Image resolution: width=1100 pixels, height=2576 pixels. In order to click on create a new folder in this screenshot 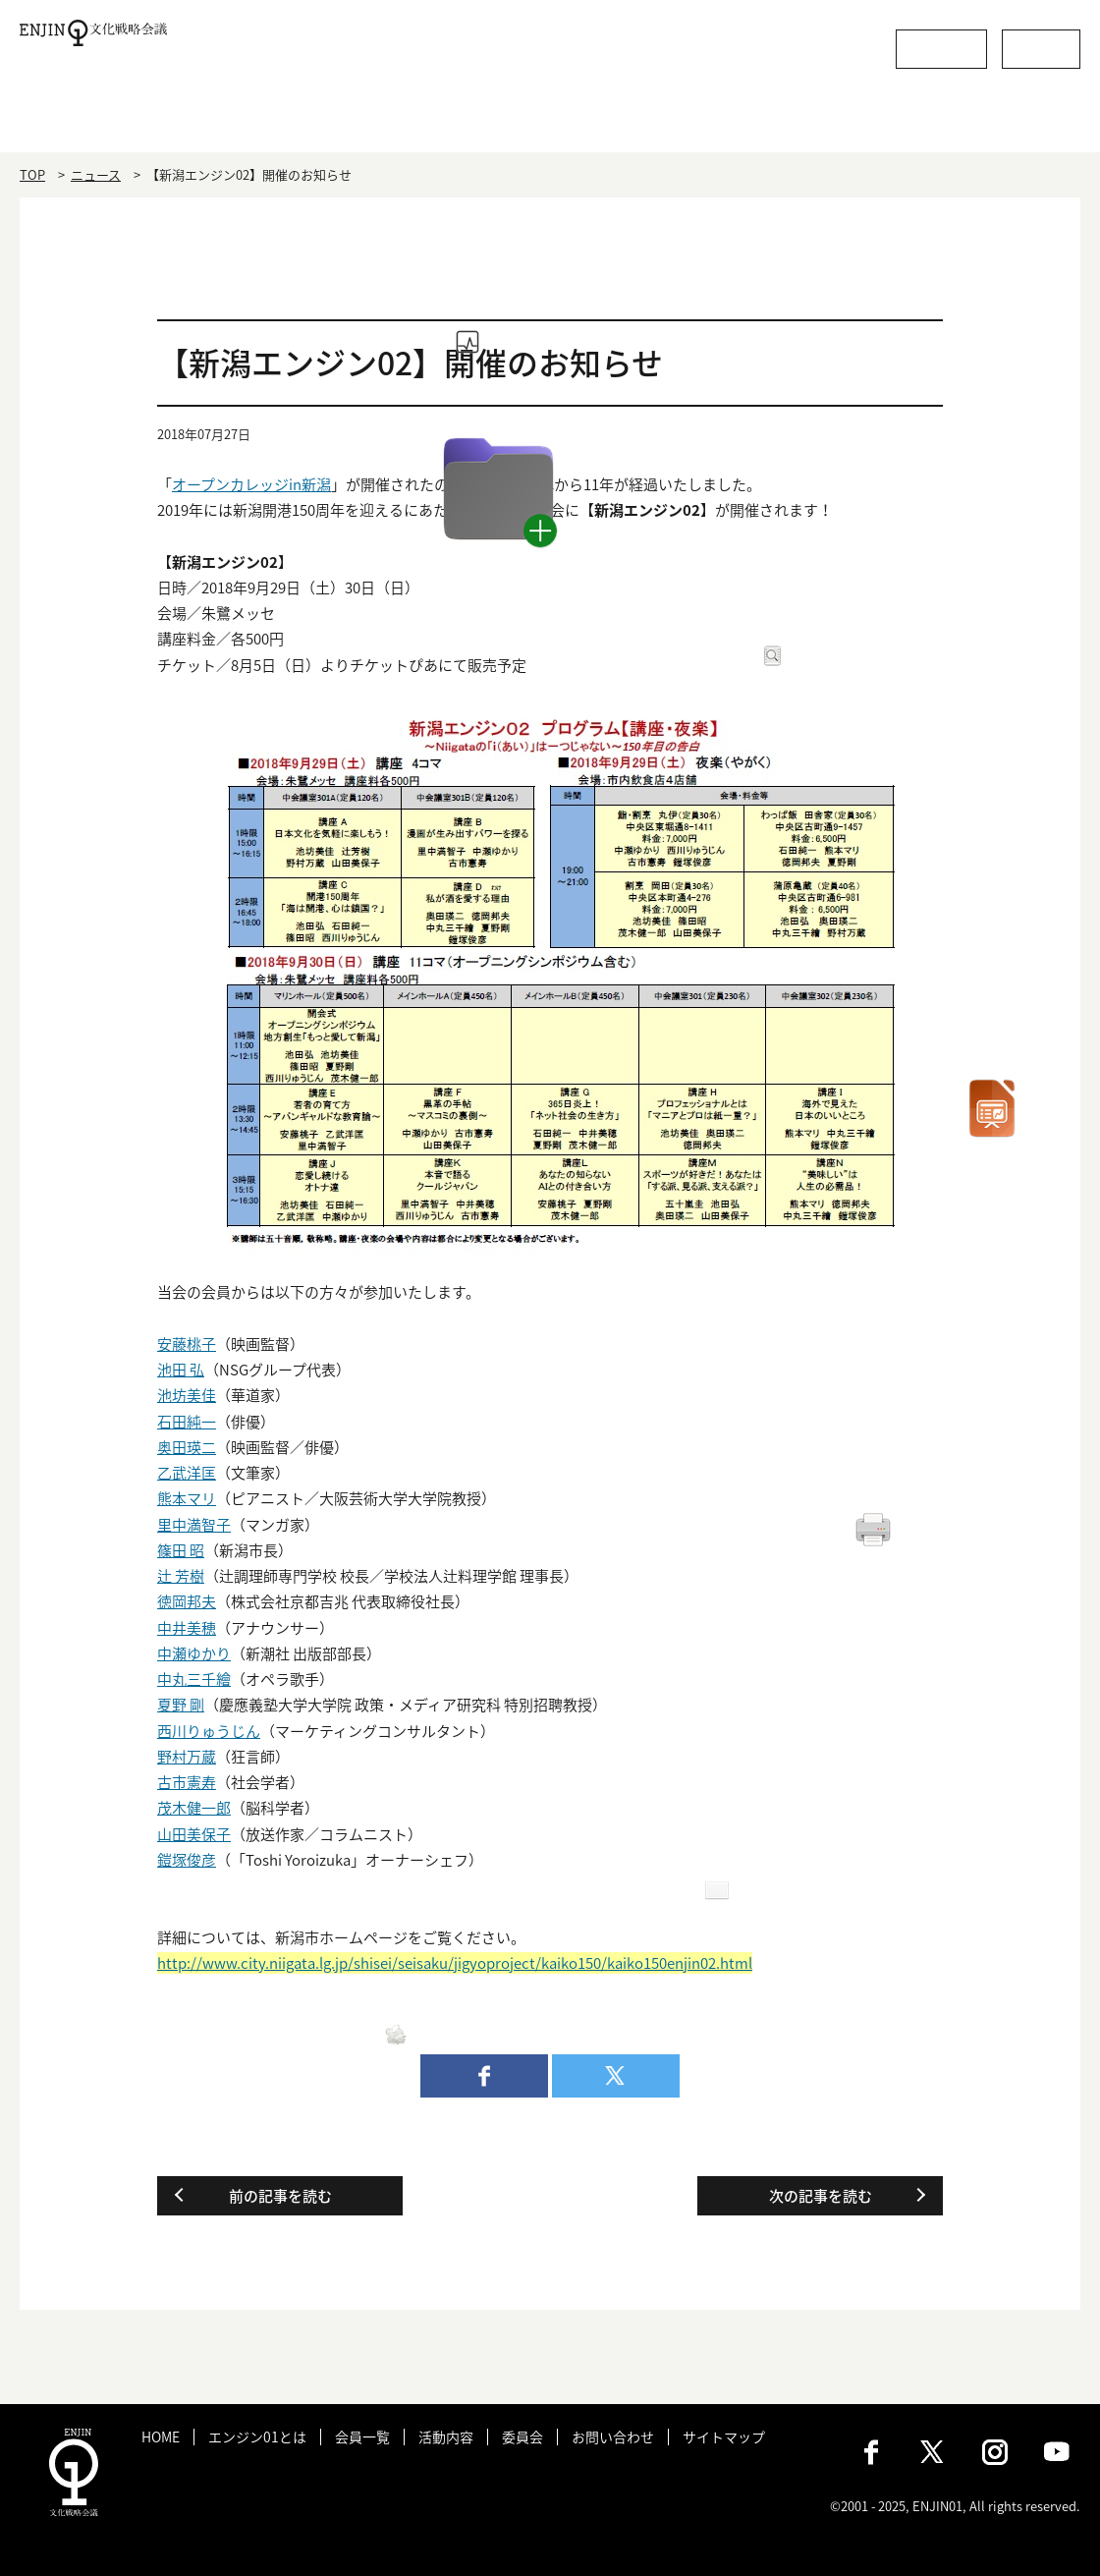, I will do `click(498, 488)`.